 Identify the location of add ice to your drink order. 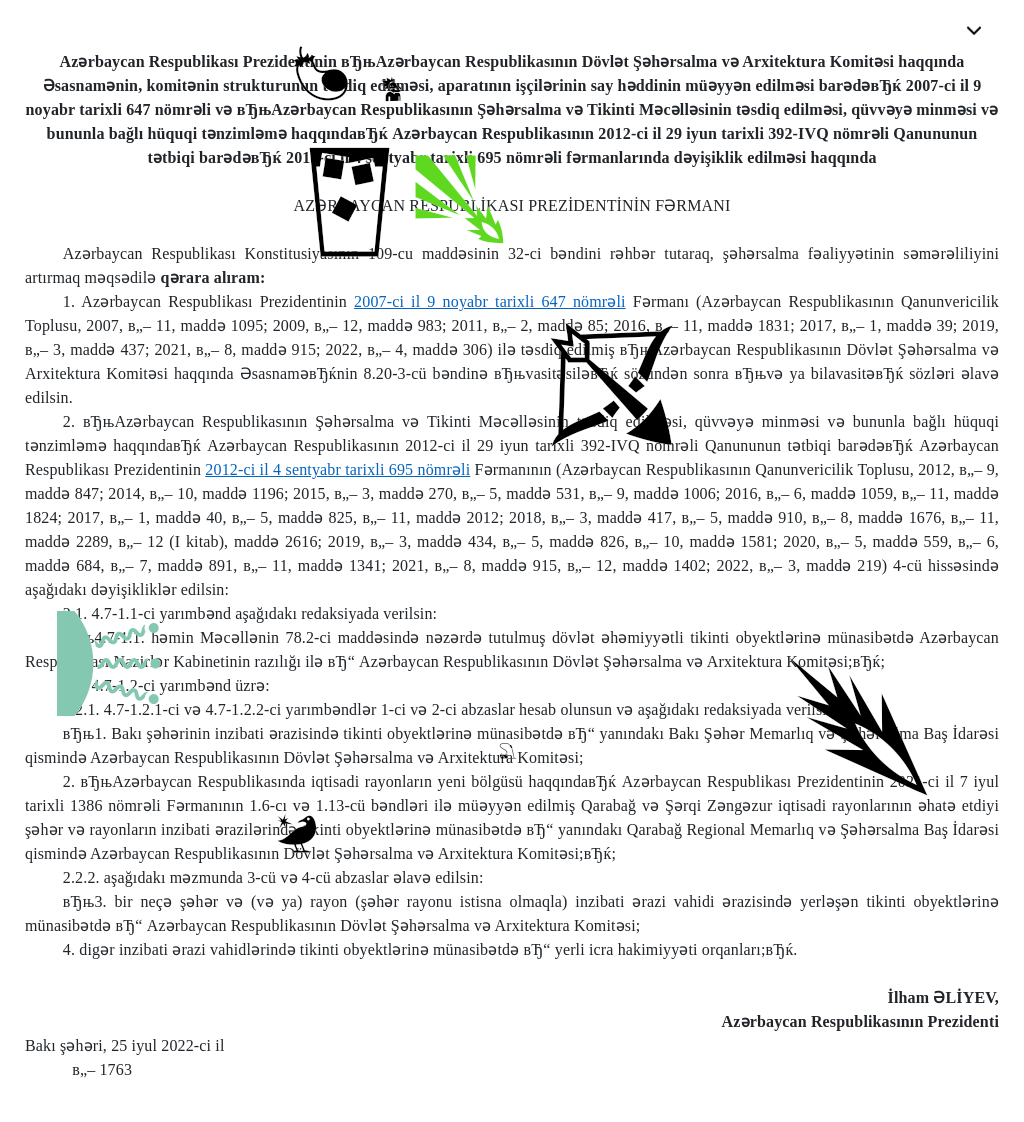
(349, 199).